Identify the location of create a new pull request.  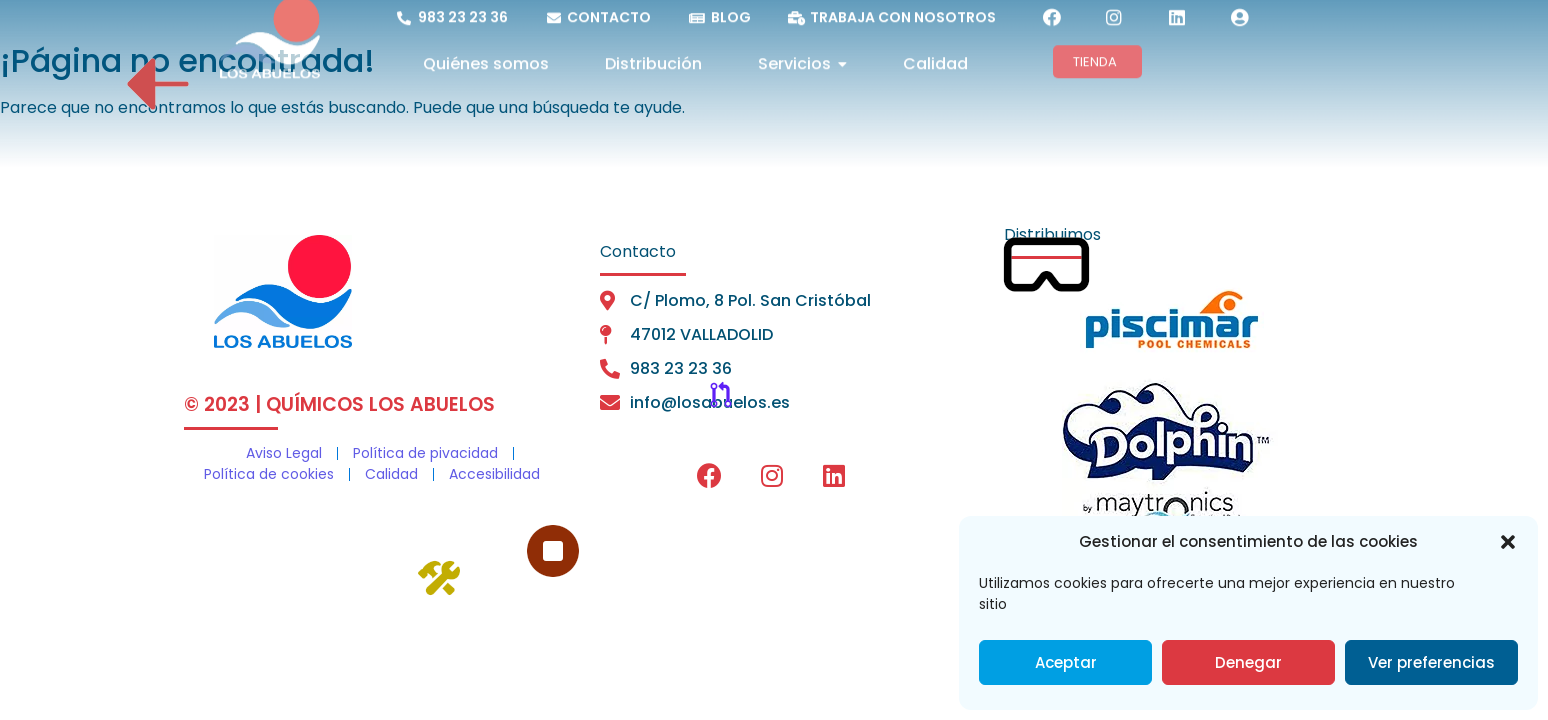
(721, 395).